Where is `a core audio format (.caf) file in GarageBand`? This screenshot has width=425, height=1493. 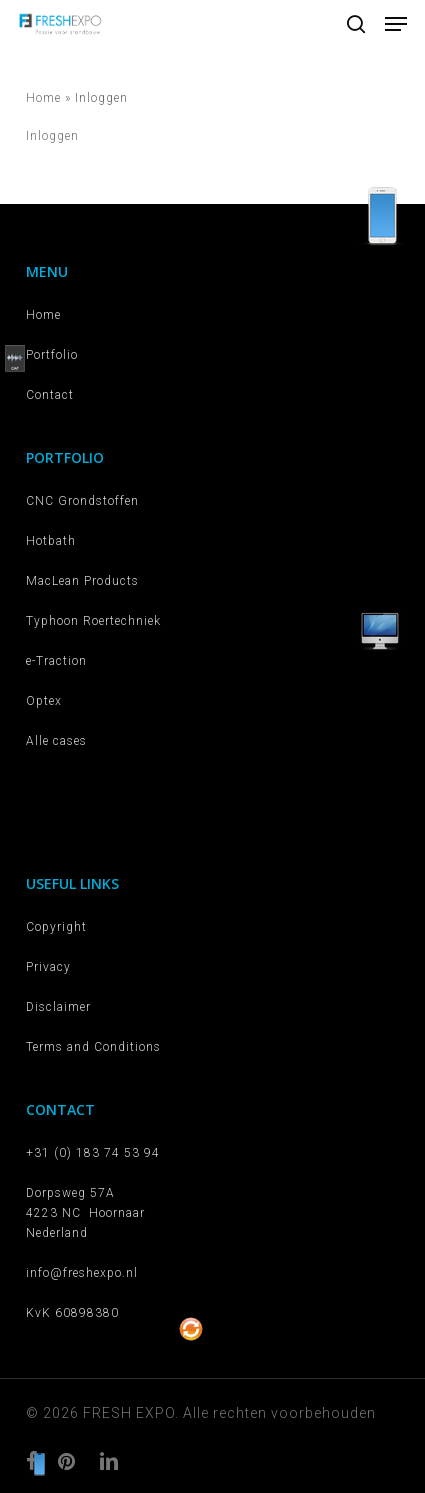
a core audio format (.caf) file in GarageBand is located at coordinates (15, 359).